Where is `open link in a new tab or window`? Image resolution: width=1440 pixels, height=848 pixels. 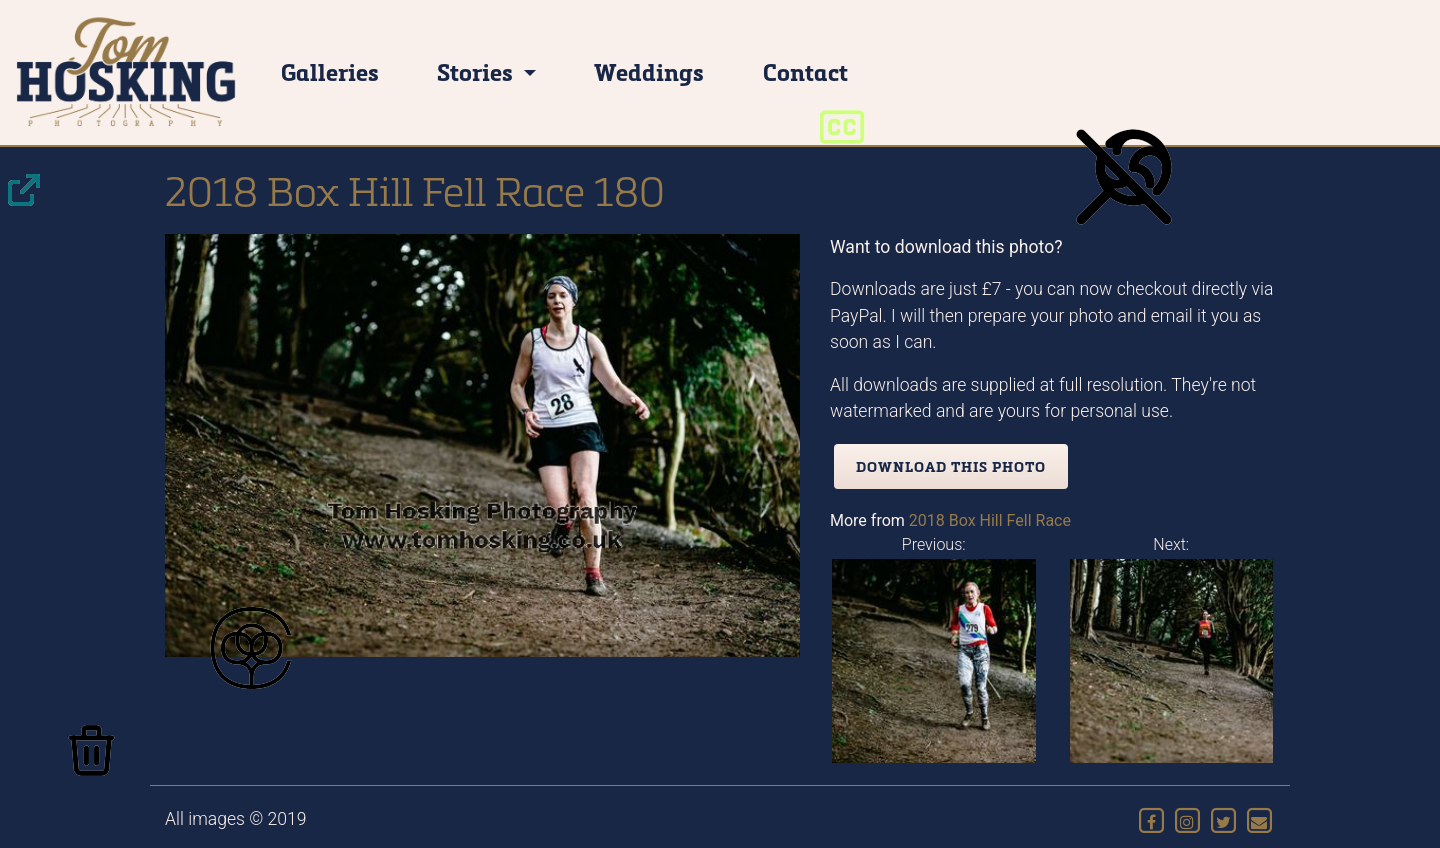
open link in a new tab or window is located at coordinates (24, 190).